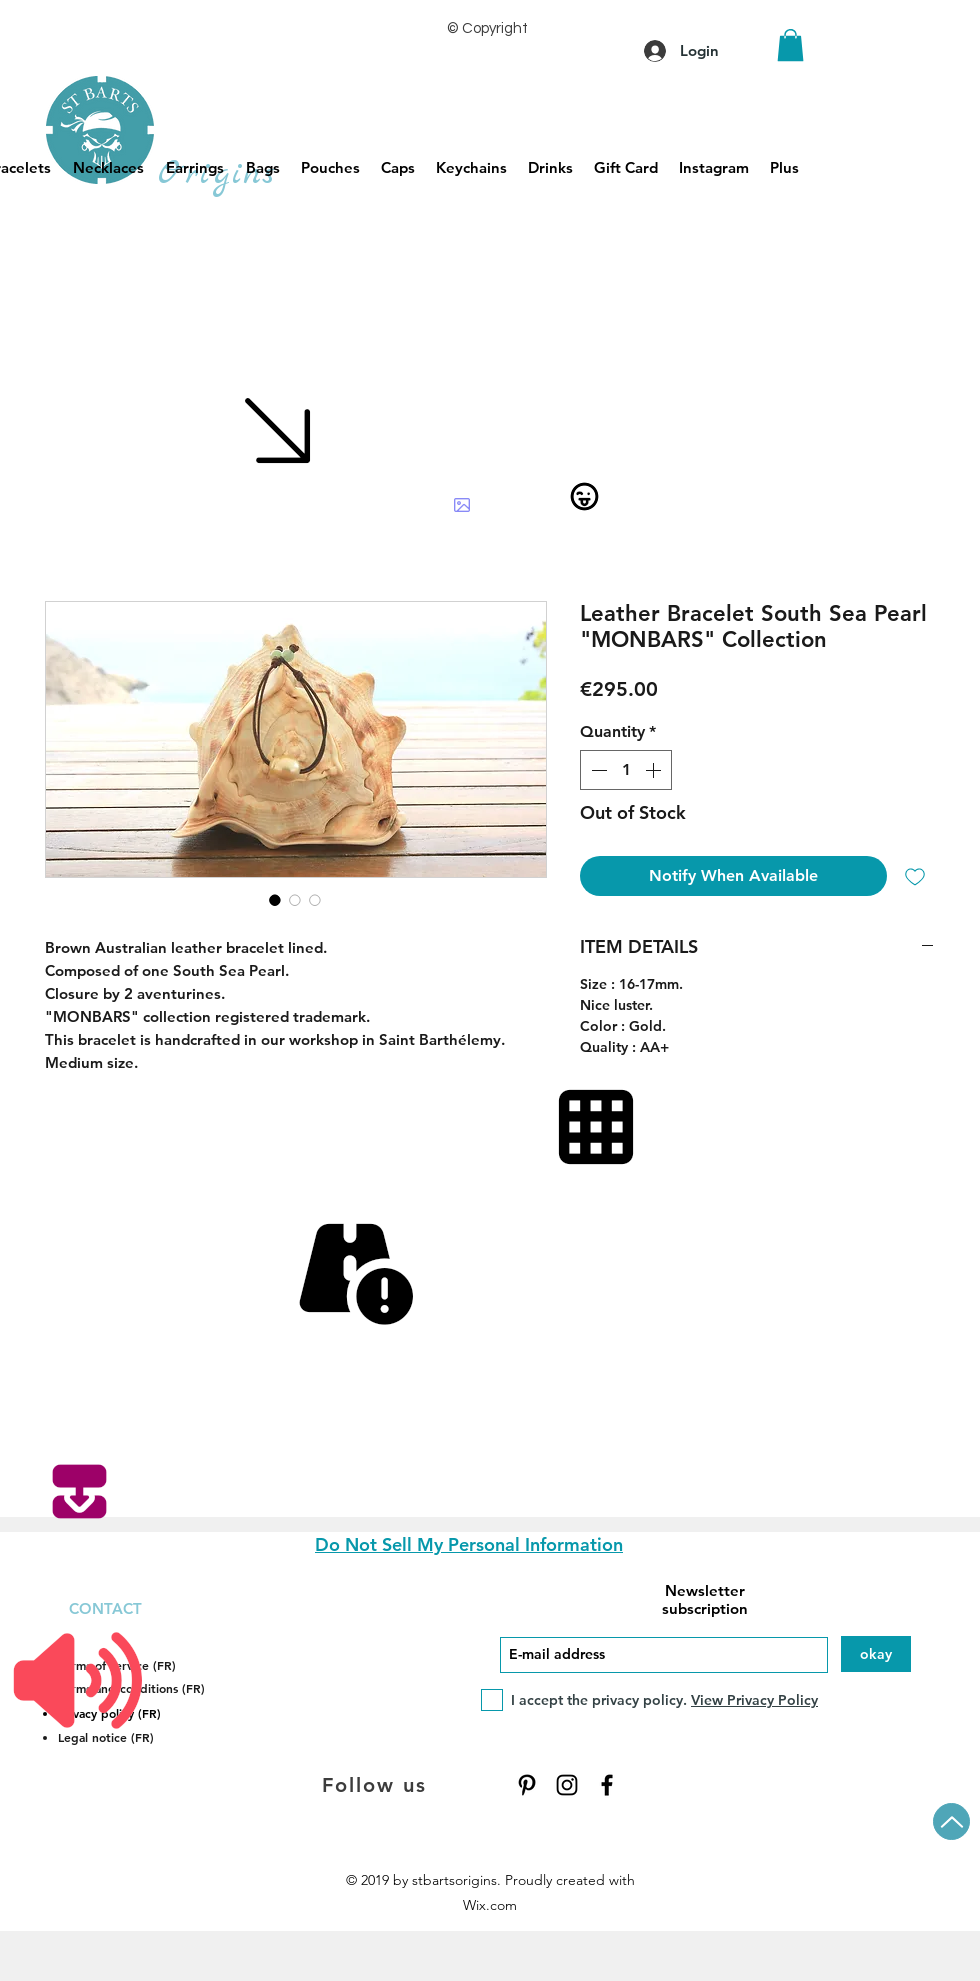 This screenshot has height=1981, width=980. What do you see at coordinates (277, 430) in the screenshot?
I see `navigate to the next item diagonally` at bounding box center [277, 430].